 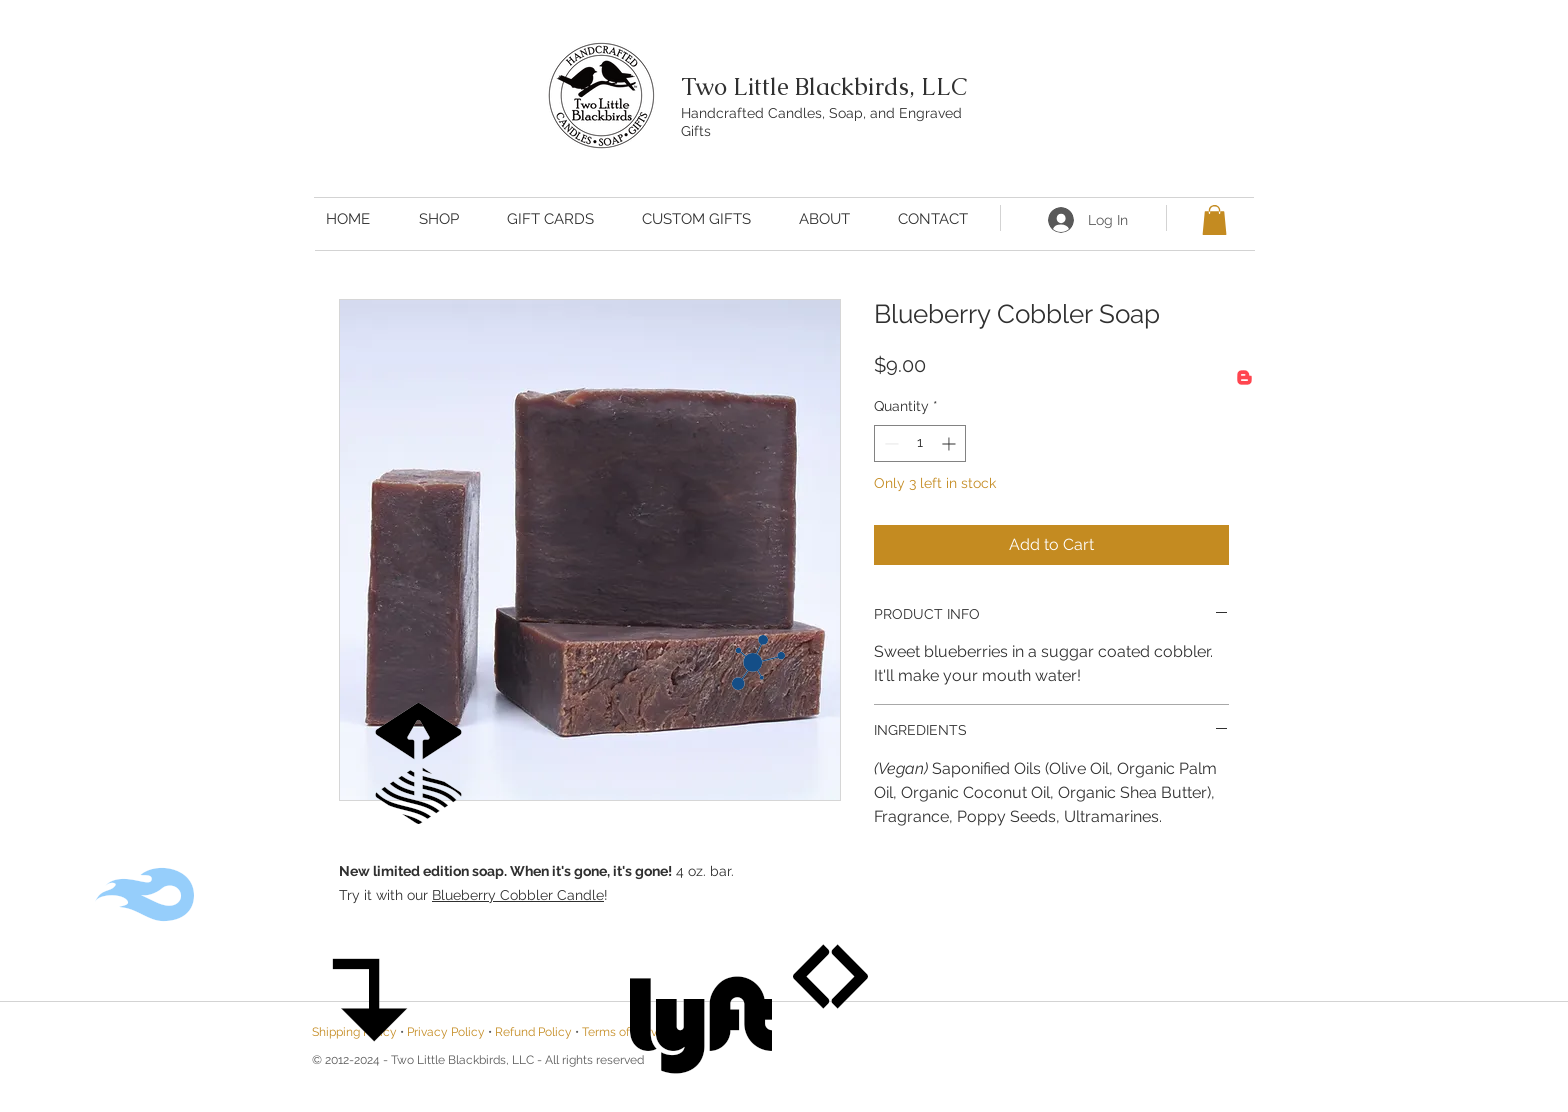 What do you see at coordinates (830, 976) in the screenshot?
I see `open the Sam's Club app` at bounding box center [830, 976].